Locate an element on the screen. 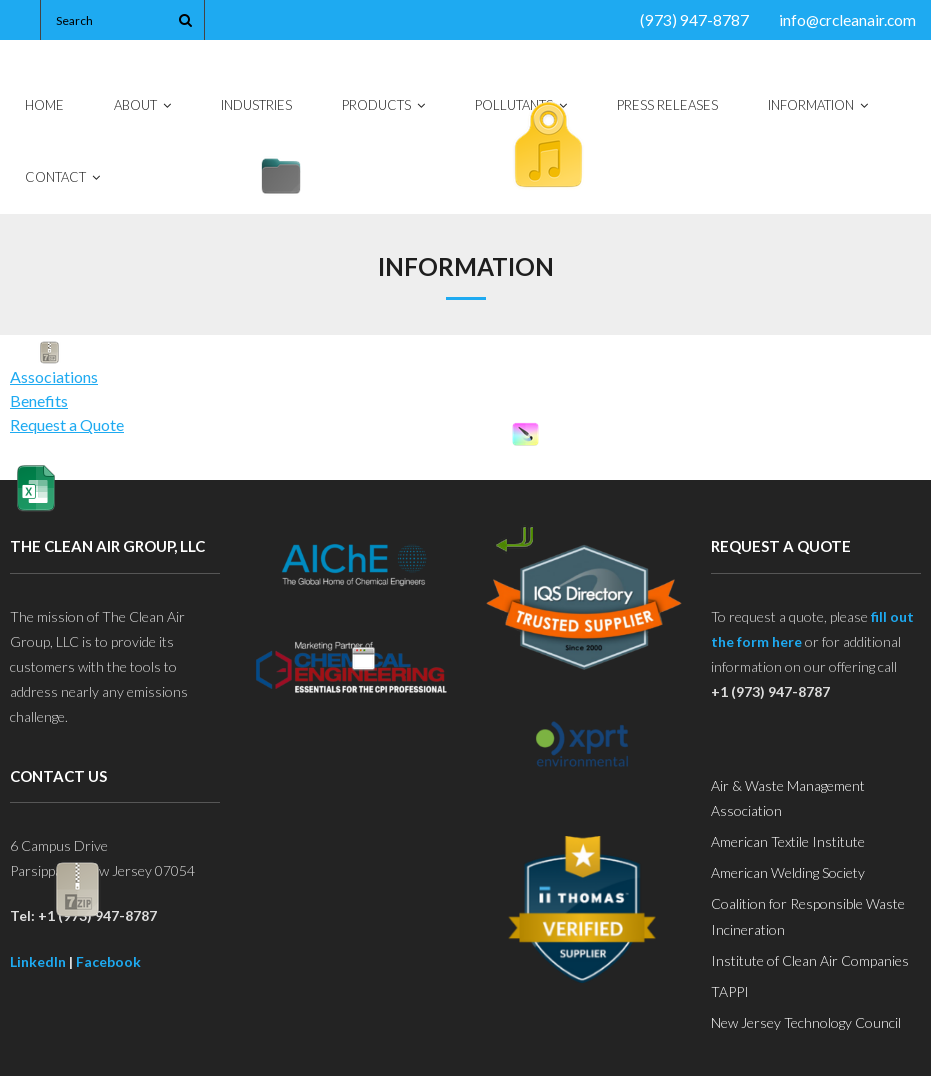 Image resolution: width=931 pixels, height=1076 pixels. open EarTag music metadata editor is located at coordinates (548, 144).